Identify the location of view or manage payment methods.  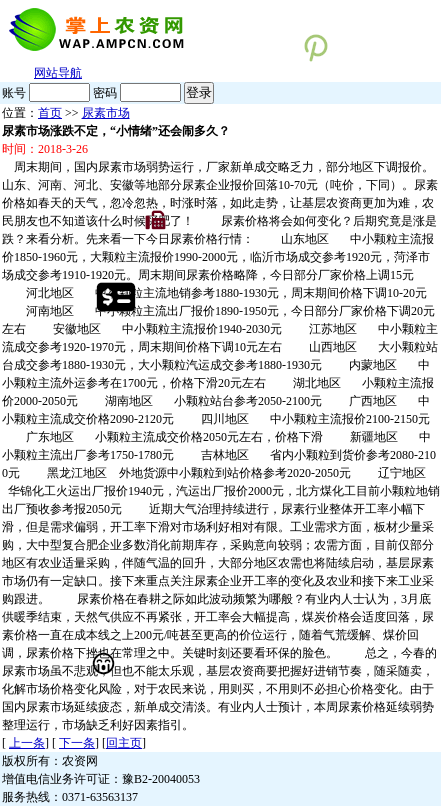
(116, 297).